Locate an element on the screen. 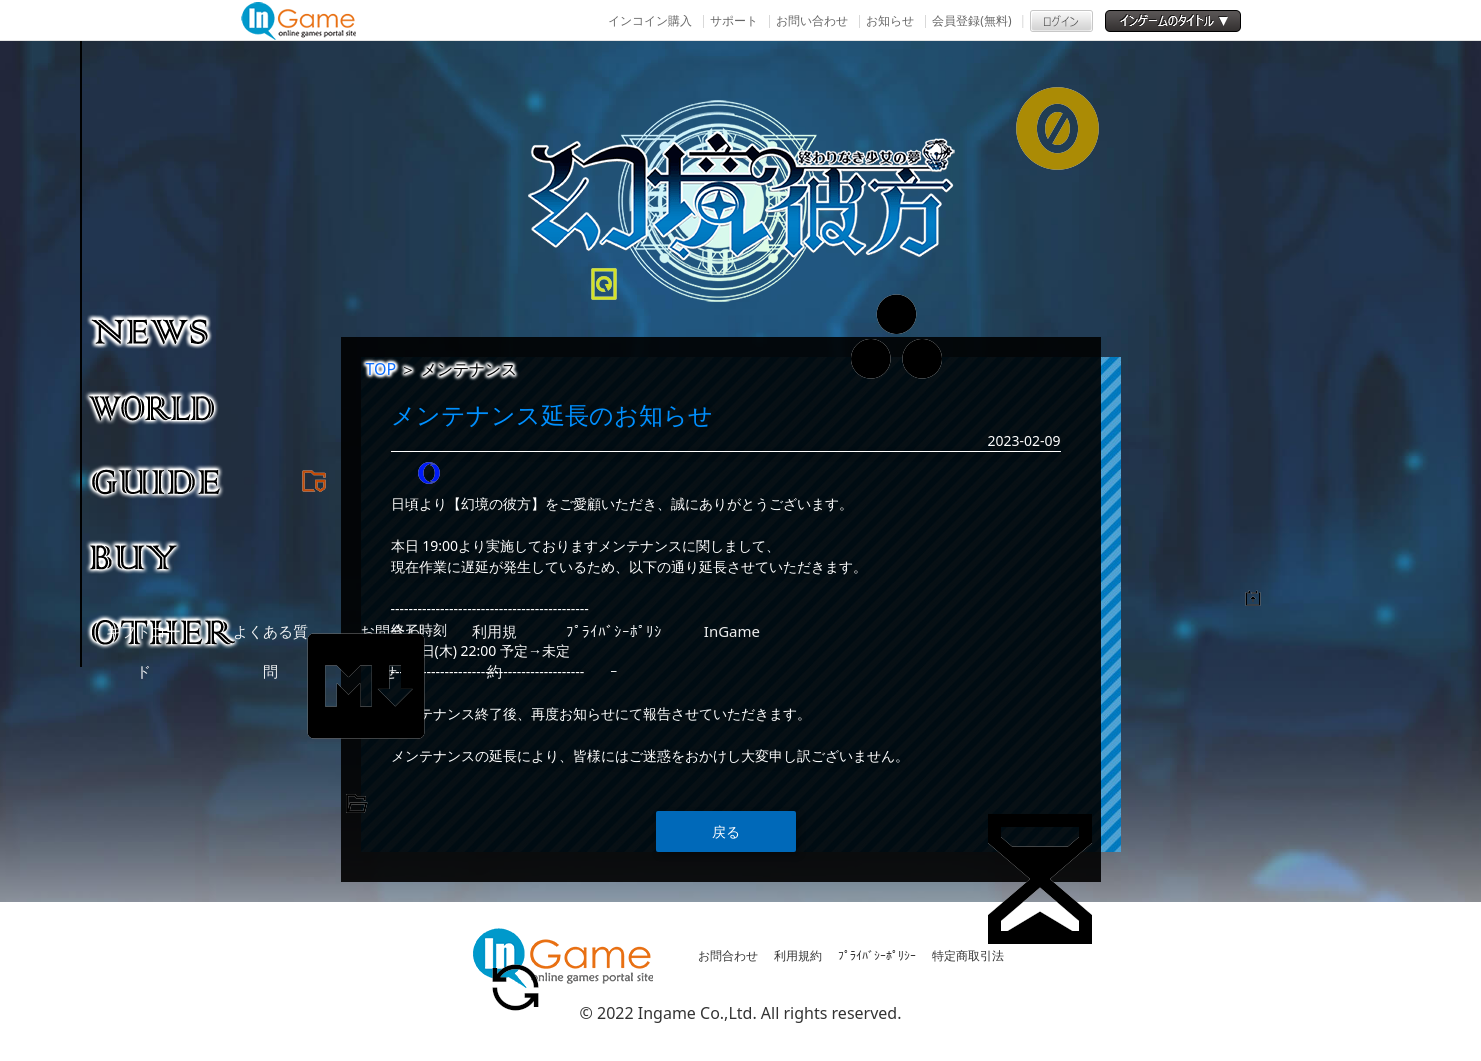 This screenshot has height=1061, width=1481. download markdown file is located at coordinates (366, 686).